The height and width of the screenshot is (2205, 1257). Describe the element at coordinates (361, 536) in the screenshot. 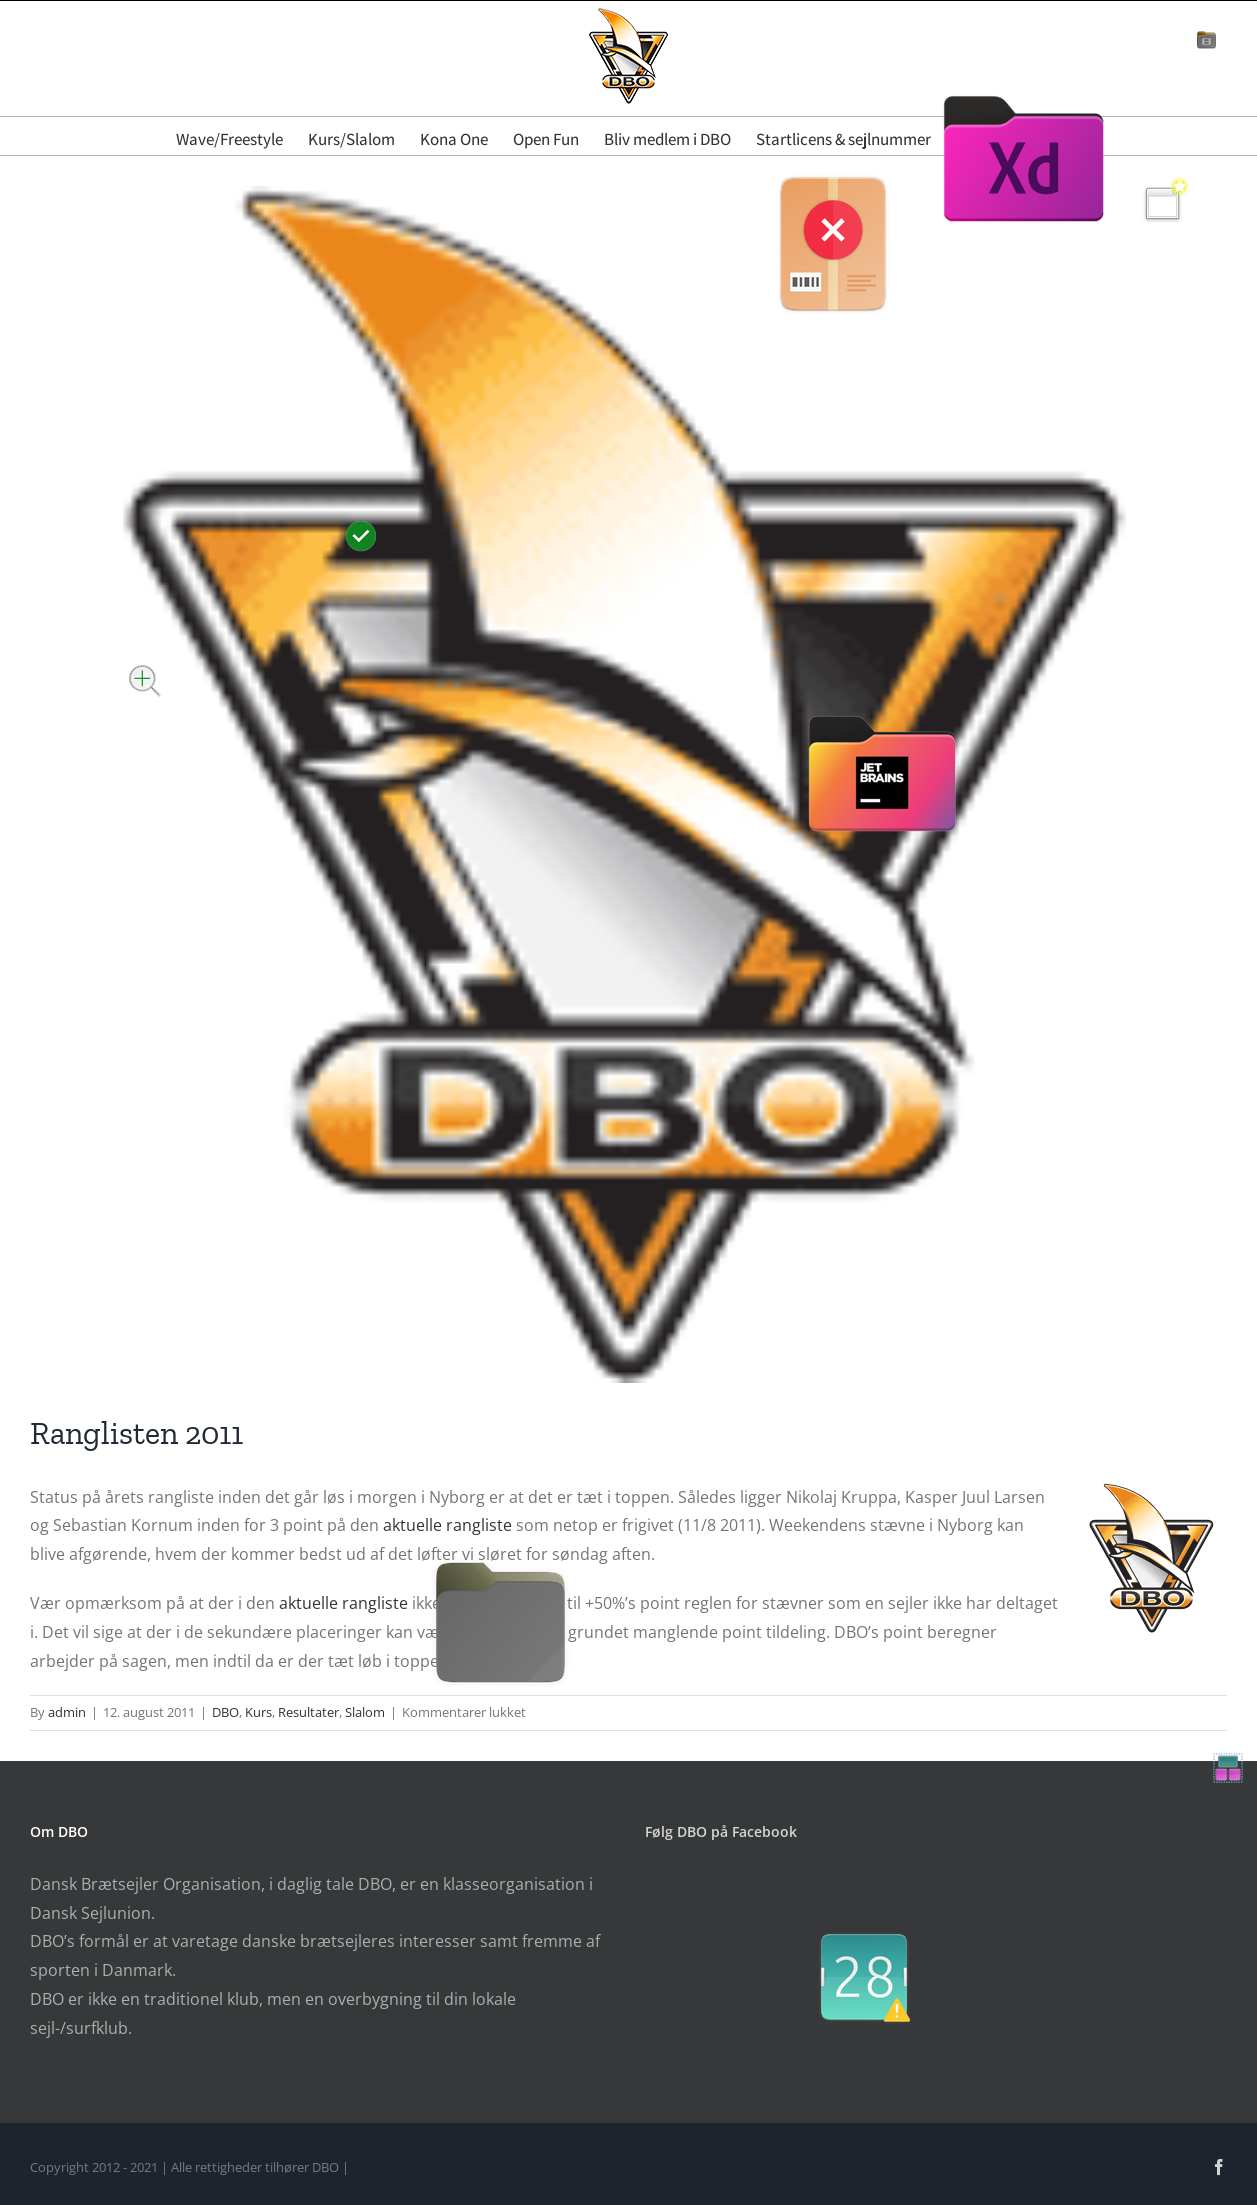

I see `confirm or accept a calculation` at that location.